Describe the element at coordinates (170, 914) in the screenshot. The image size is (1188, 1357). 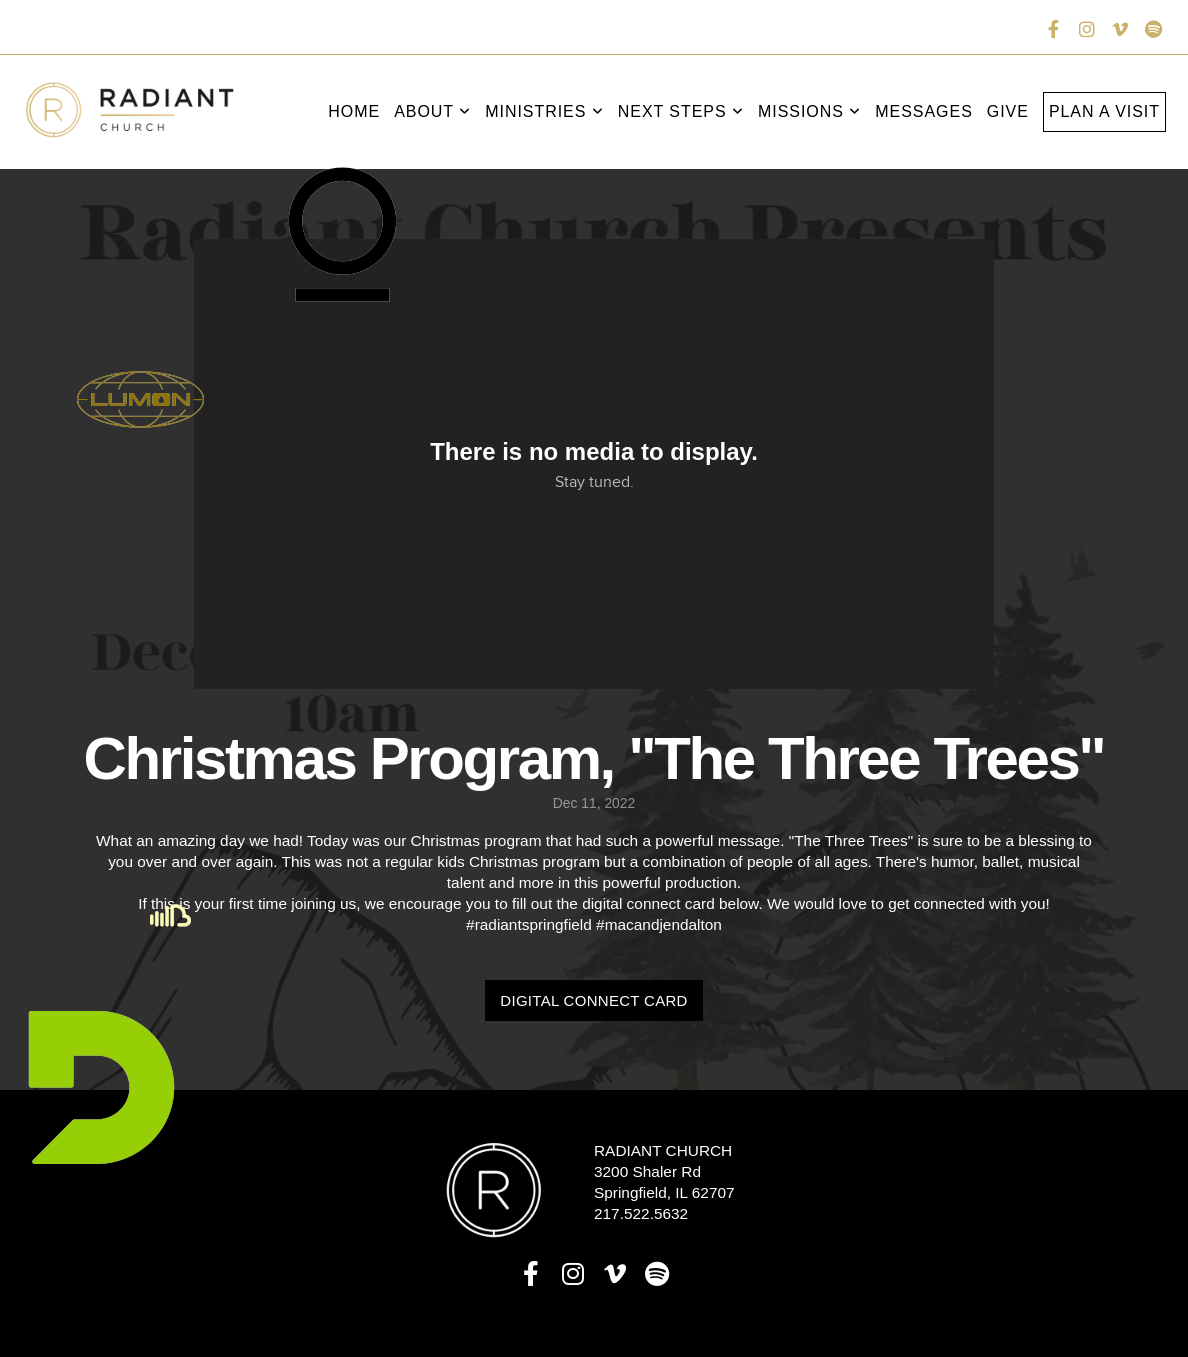
I see `open soundcloud app` at that location.